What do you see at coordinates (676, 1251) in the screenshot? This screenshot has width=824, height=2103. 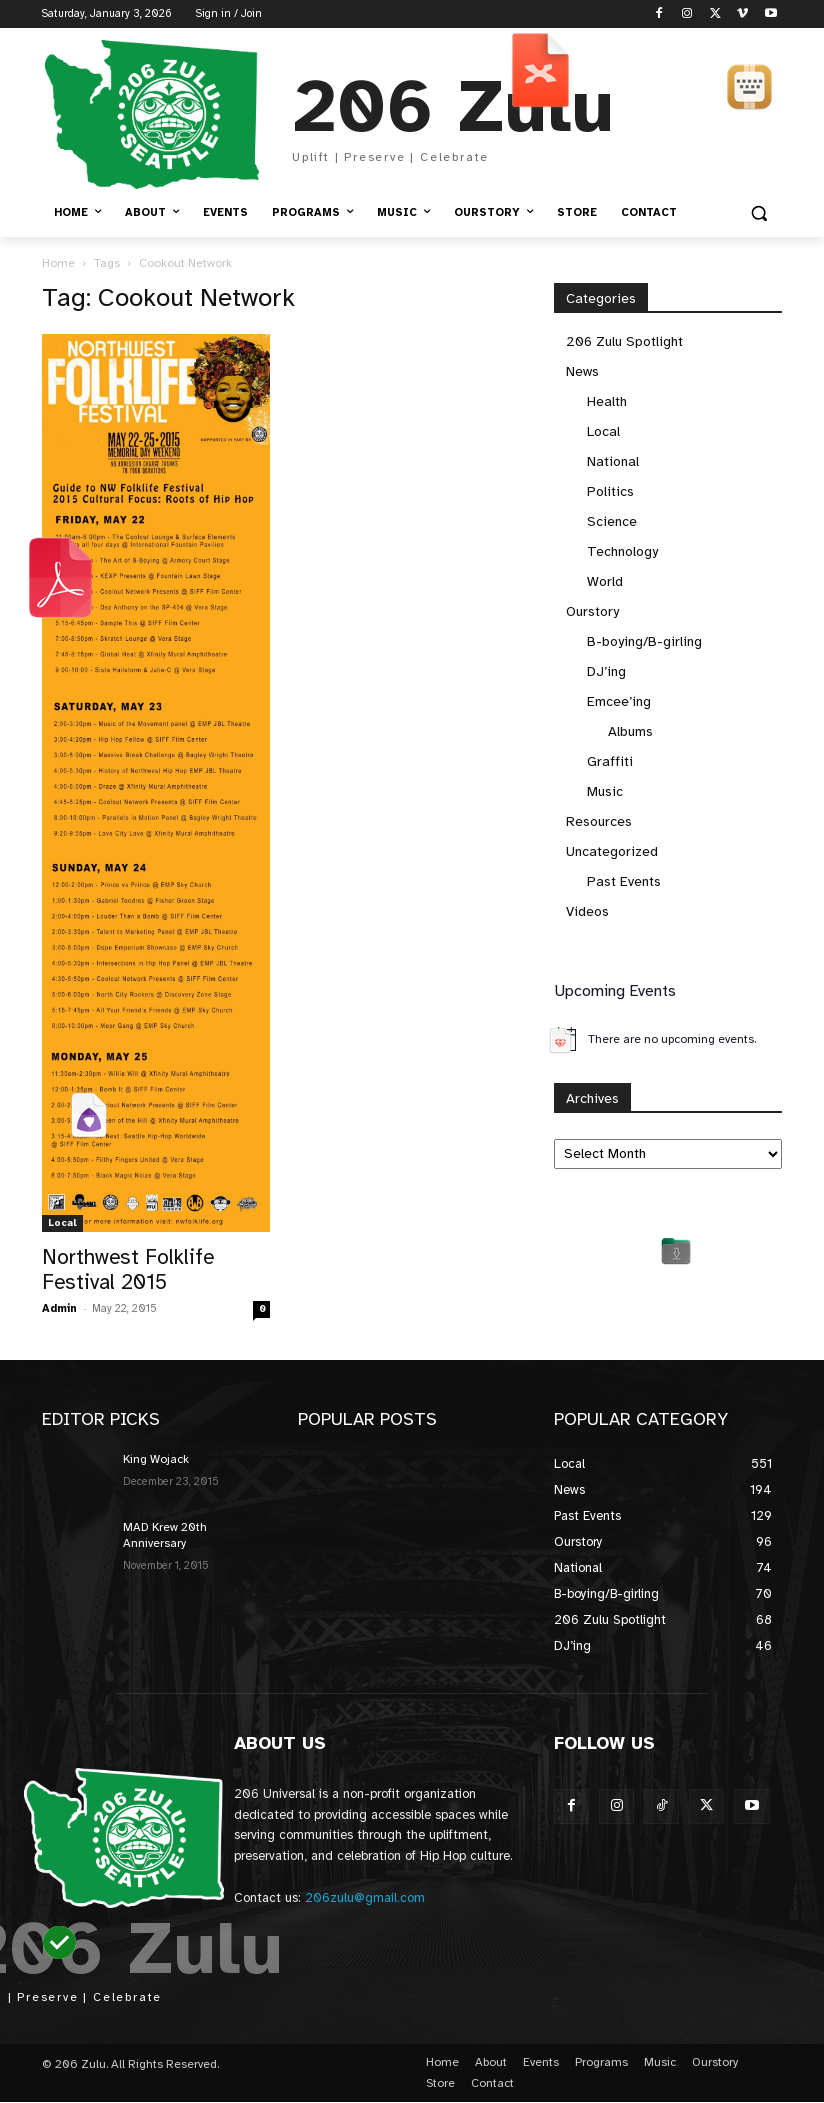 I see `open your downloads folder` at bounding box center [676, 1251].